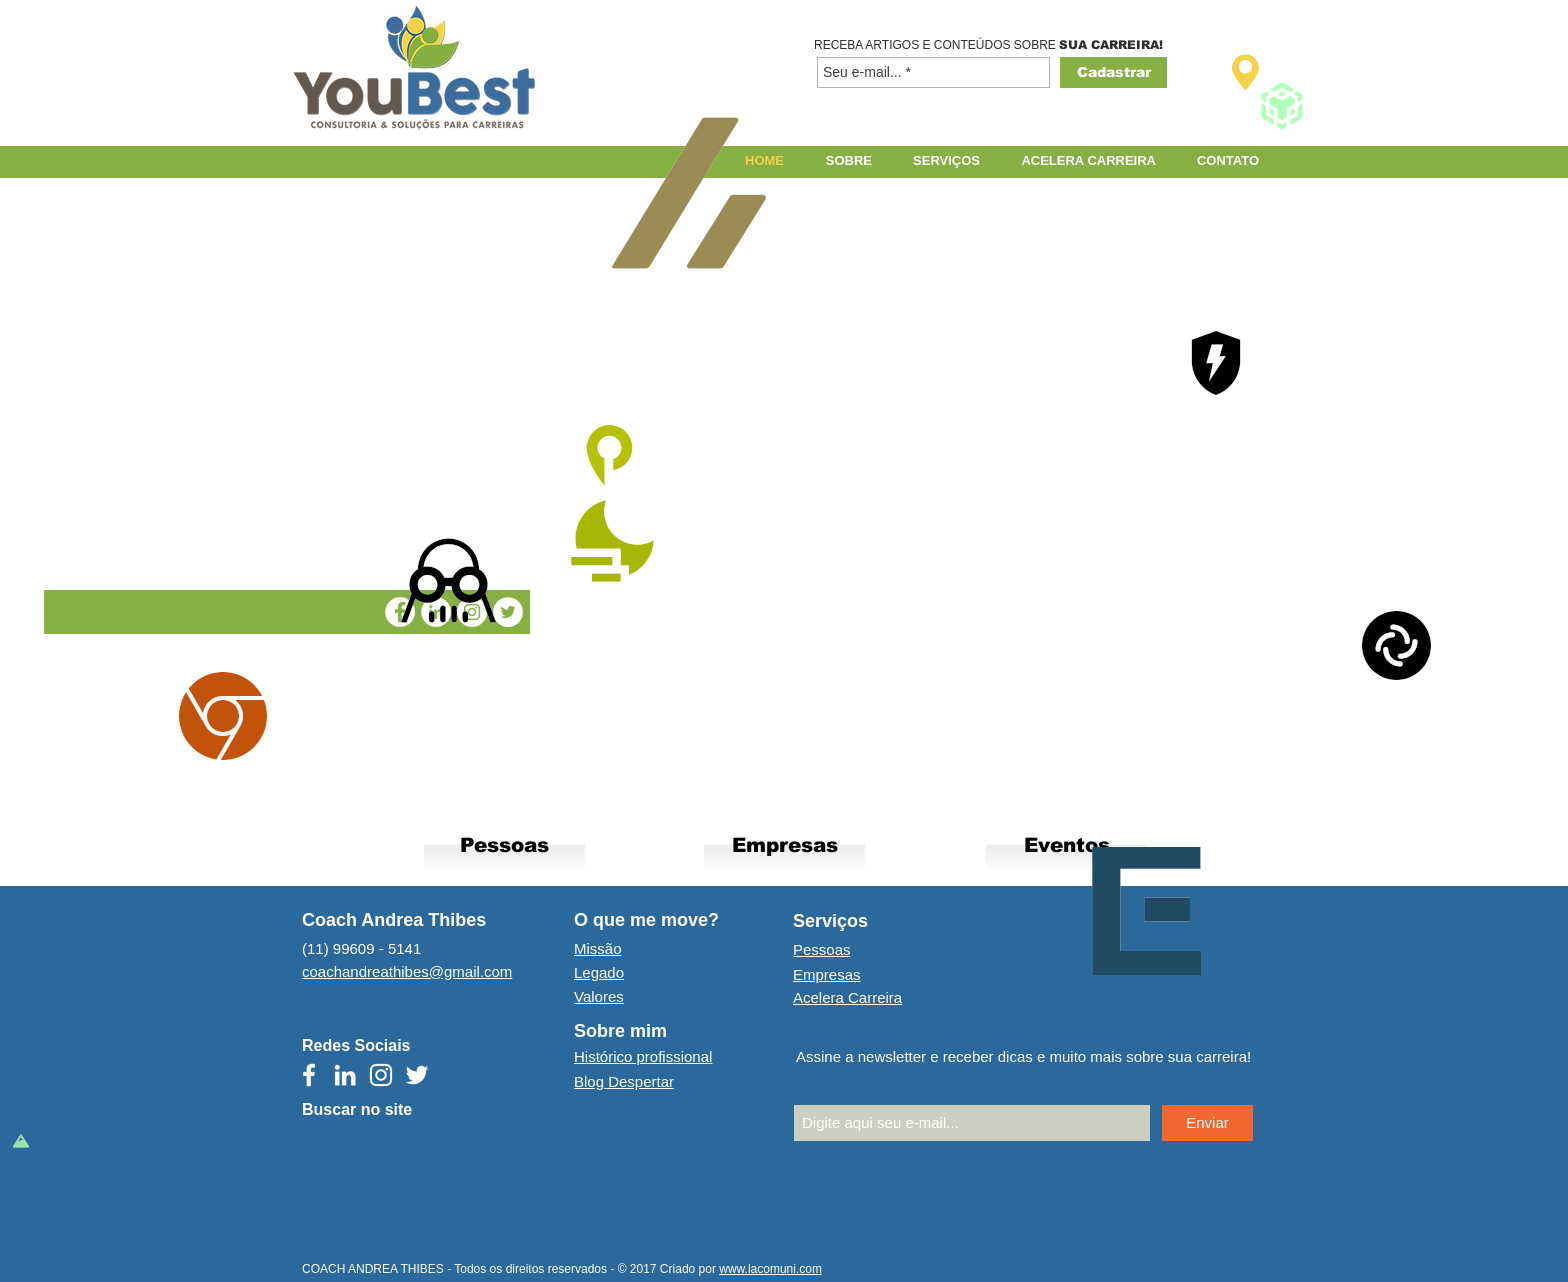  Describe the element at coordinates (612, 540) in the screenshot. I see `indicates foggy night weather conditions` at that location.